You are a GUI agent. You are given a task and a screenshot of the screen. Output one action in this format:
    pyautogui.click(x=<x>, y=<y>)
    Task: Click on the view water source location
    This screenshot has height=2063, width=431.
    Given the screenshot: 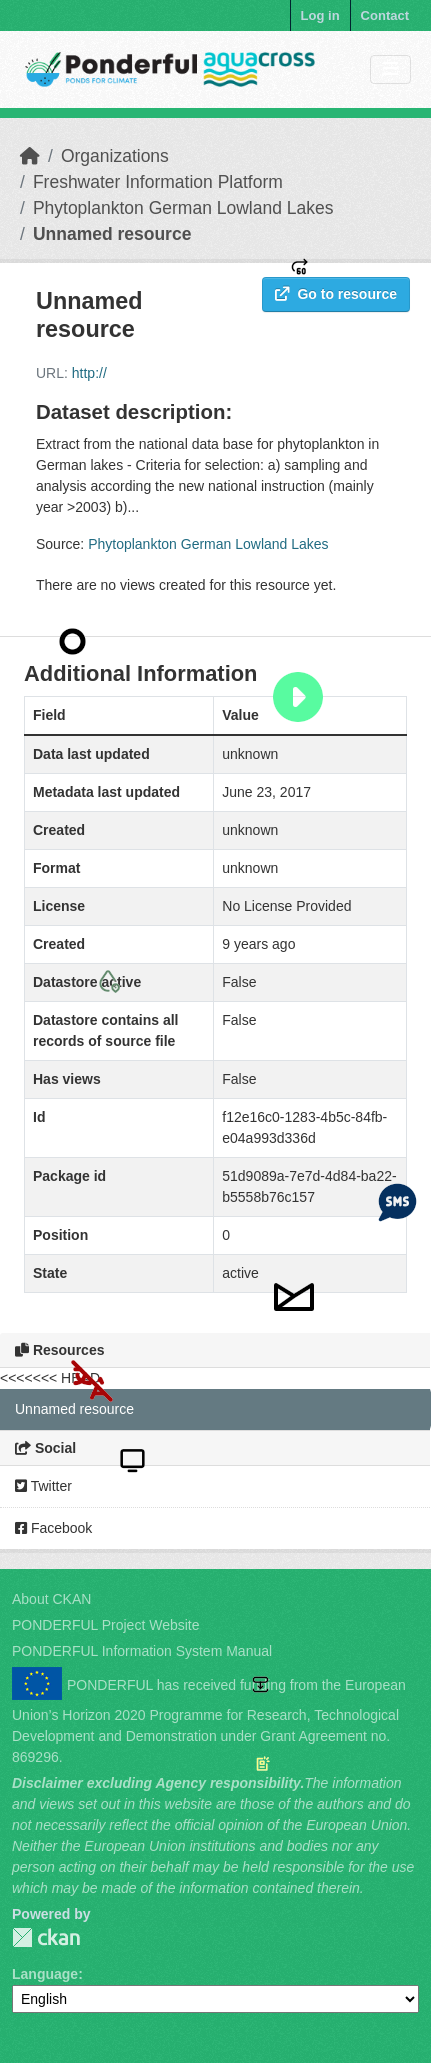 What is the action you would take?
    pyautogui.click(x=108, y=981)
    